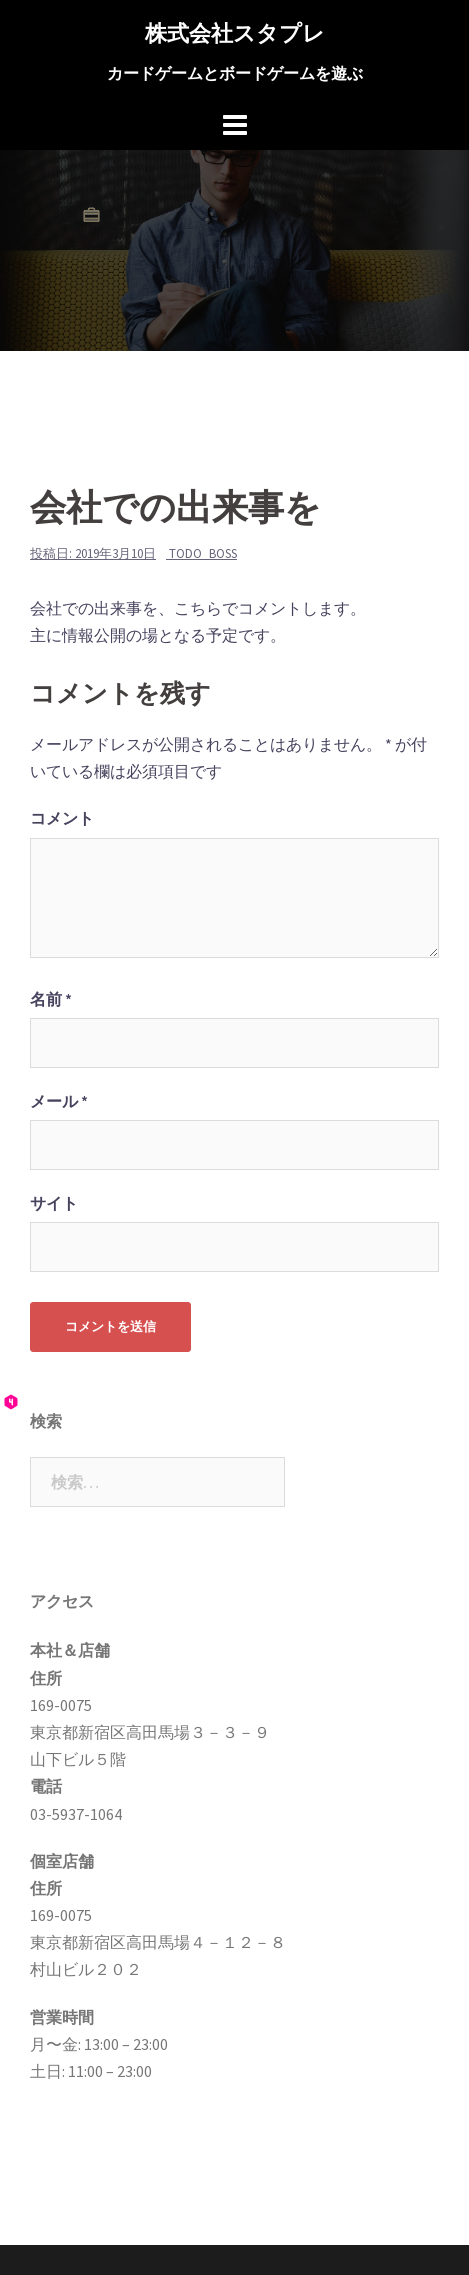 The height and width of the screenshot is (2275, 469). I want to click on access work documents or business tools, so click(91, 215).